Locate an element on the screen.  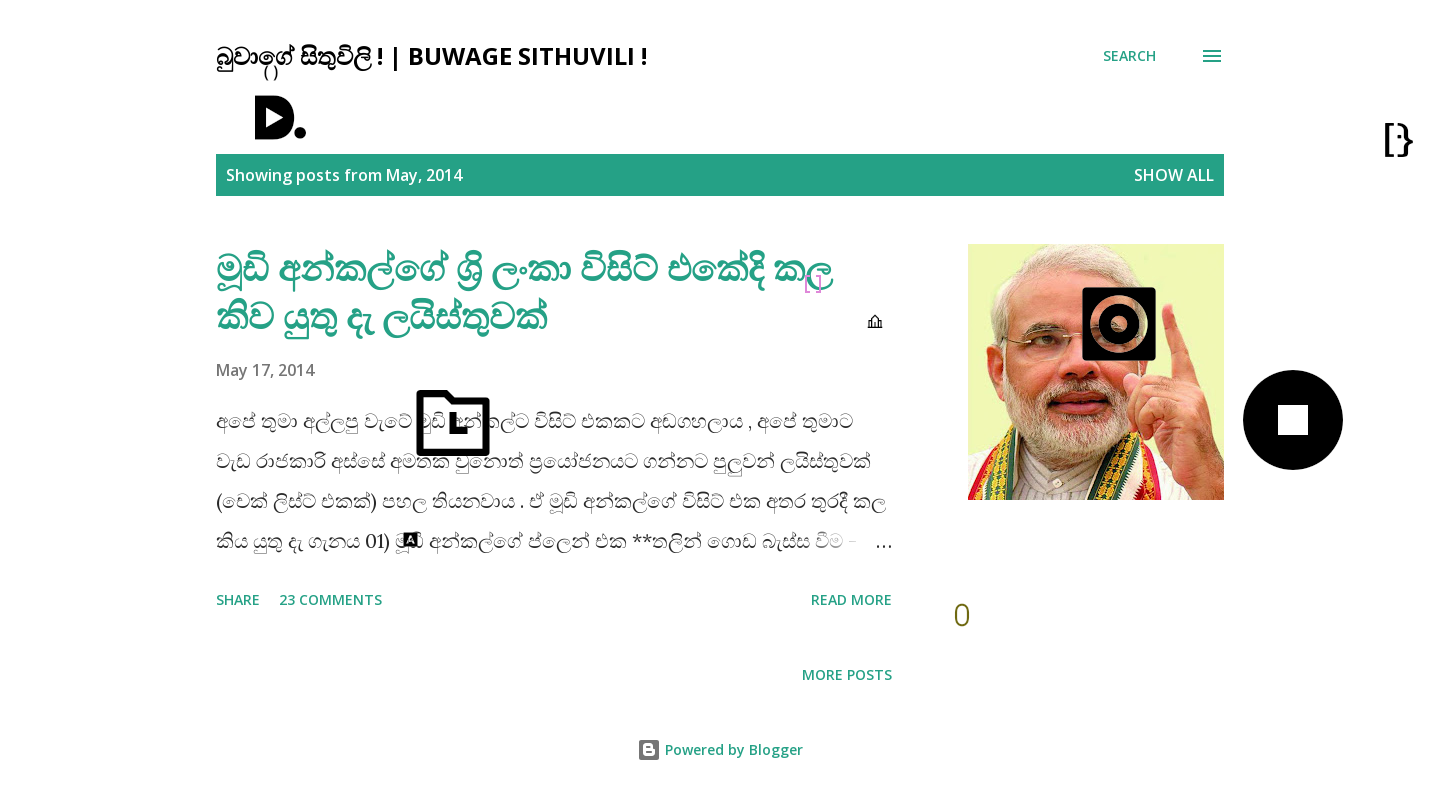
access education or school-related features is located at coordinates (875, 322).